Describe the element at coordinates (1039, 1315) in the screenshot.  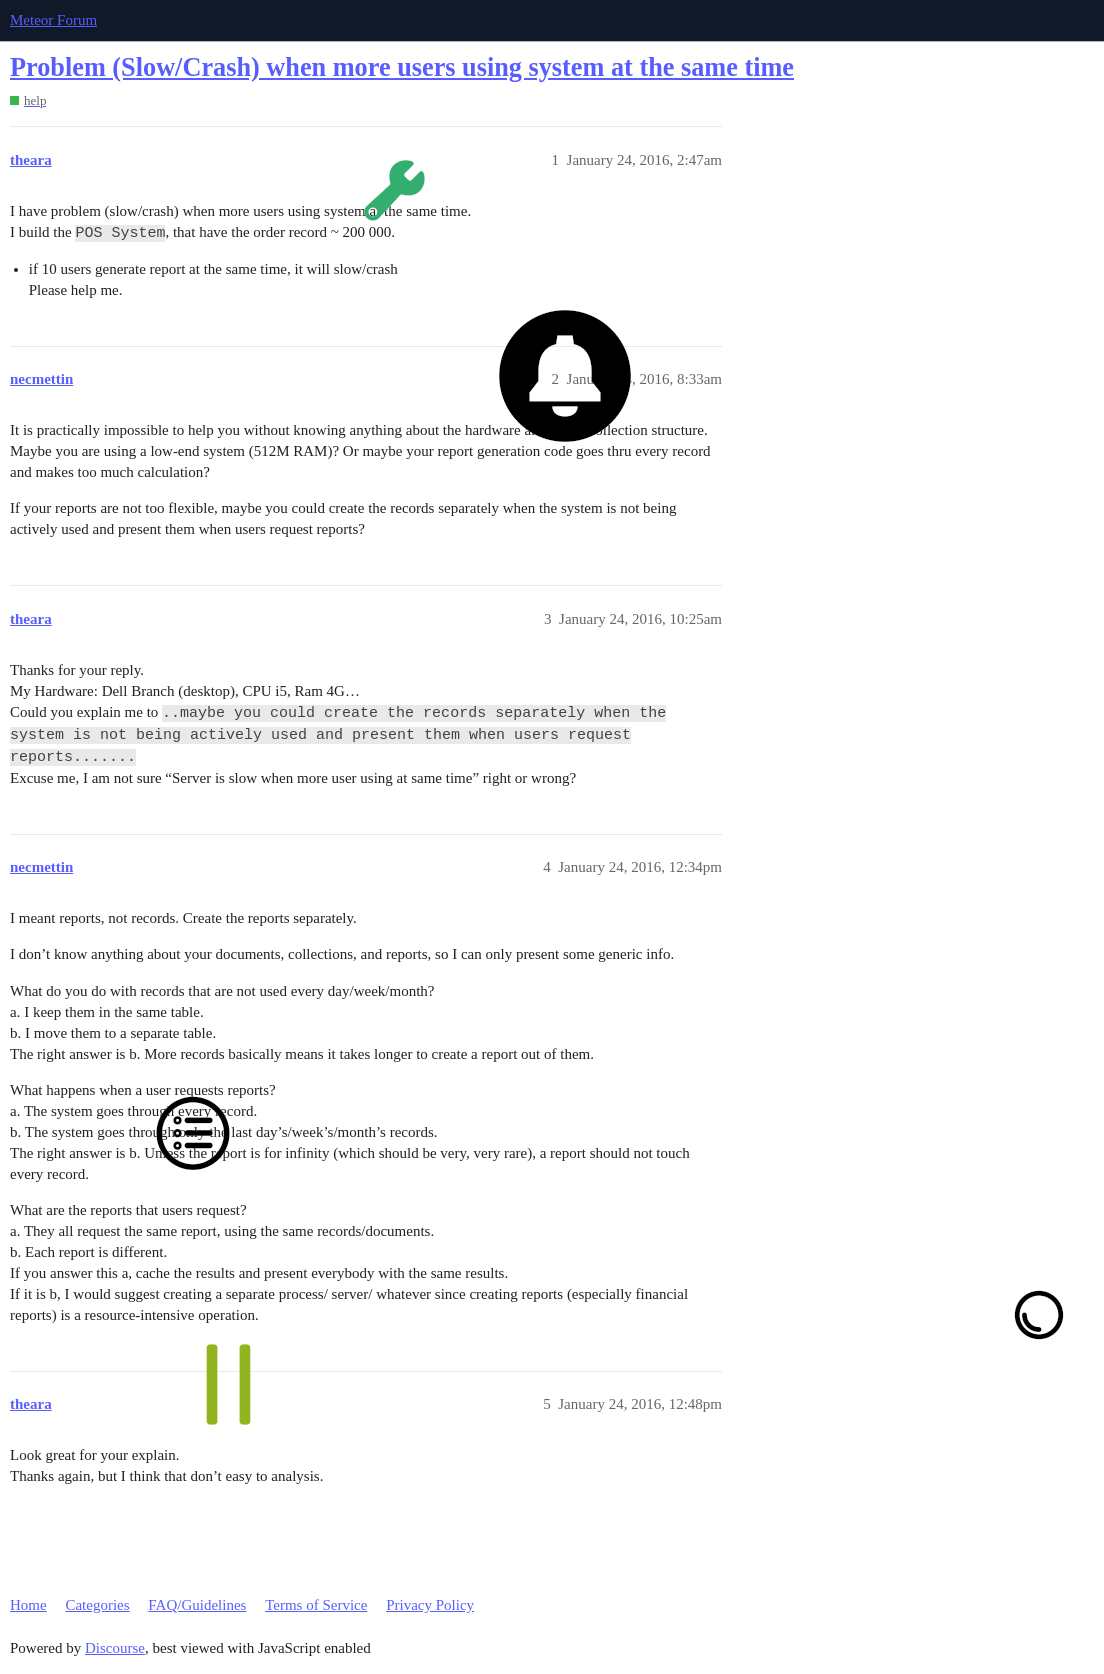
I see `apply inner shadow effect to bottom-left corner` at that location.